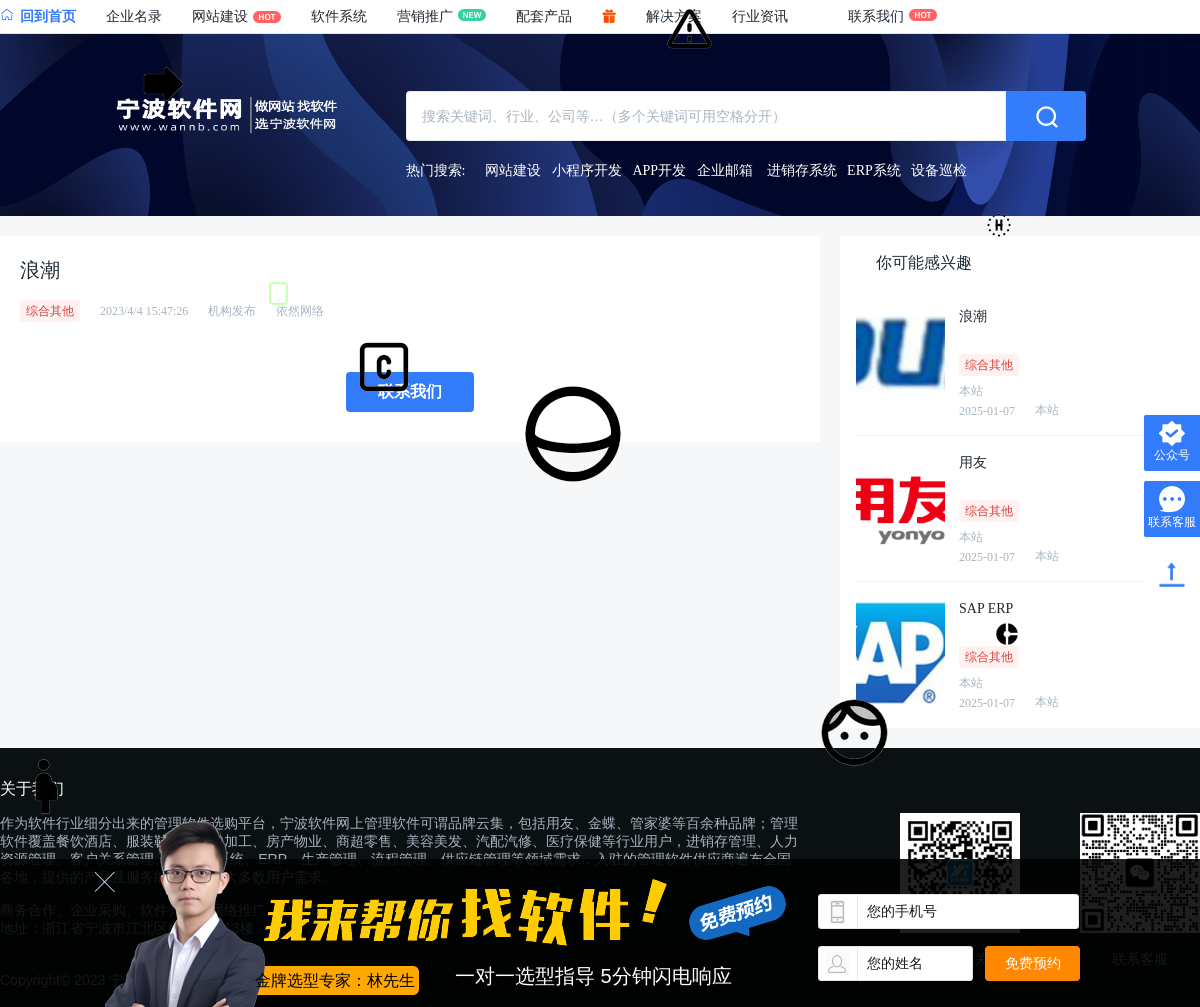 This screenshot has height=1007, width=1200. I want to click on indicates pregnancy-related features or services, so click(46, 786).